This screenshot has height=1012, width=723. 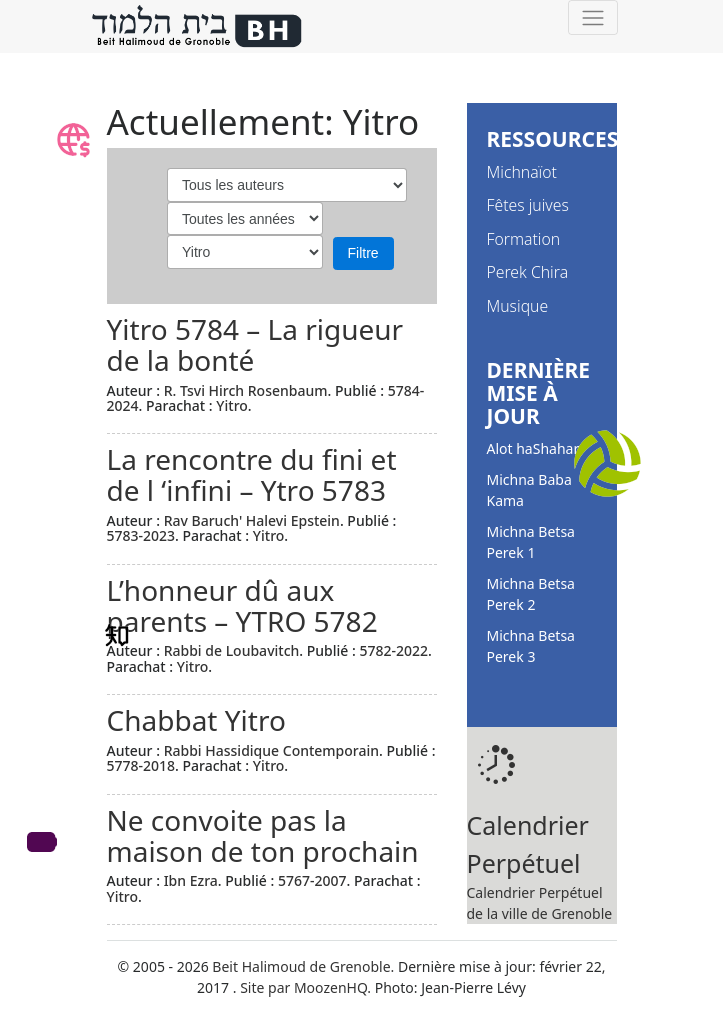 I want to click on open zhihu app, so click(x=117, y=635).